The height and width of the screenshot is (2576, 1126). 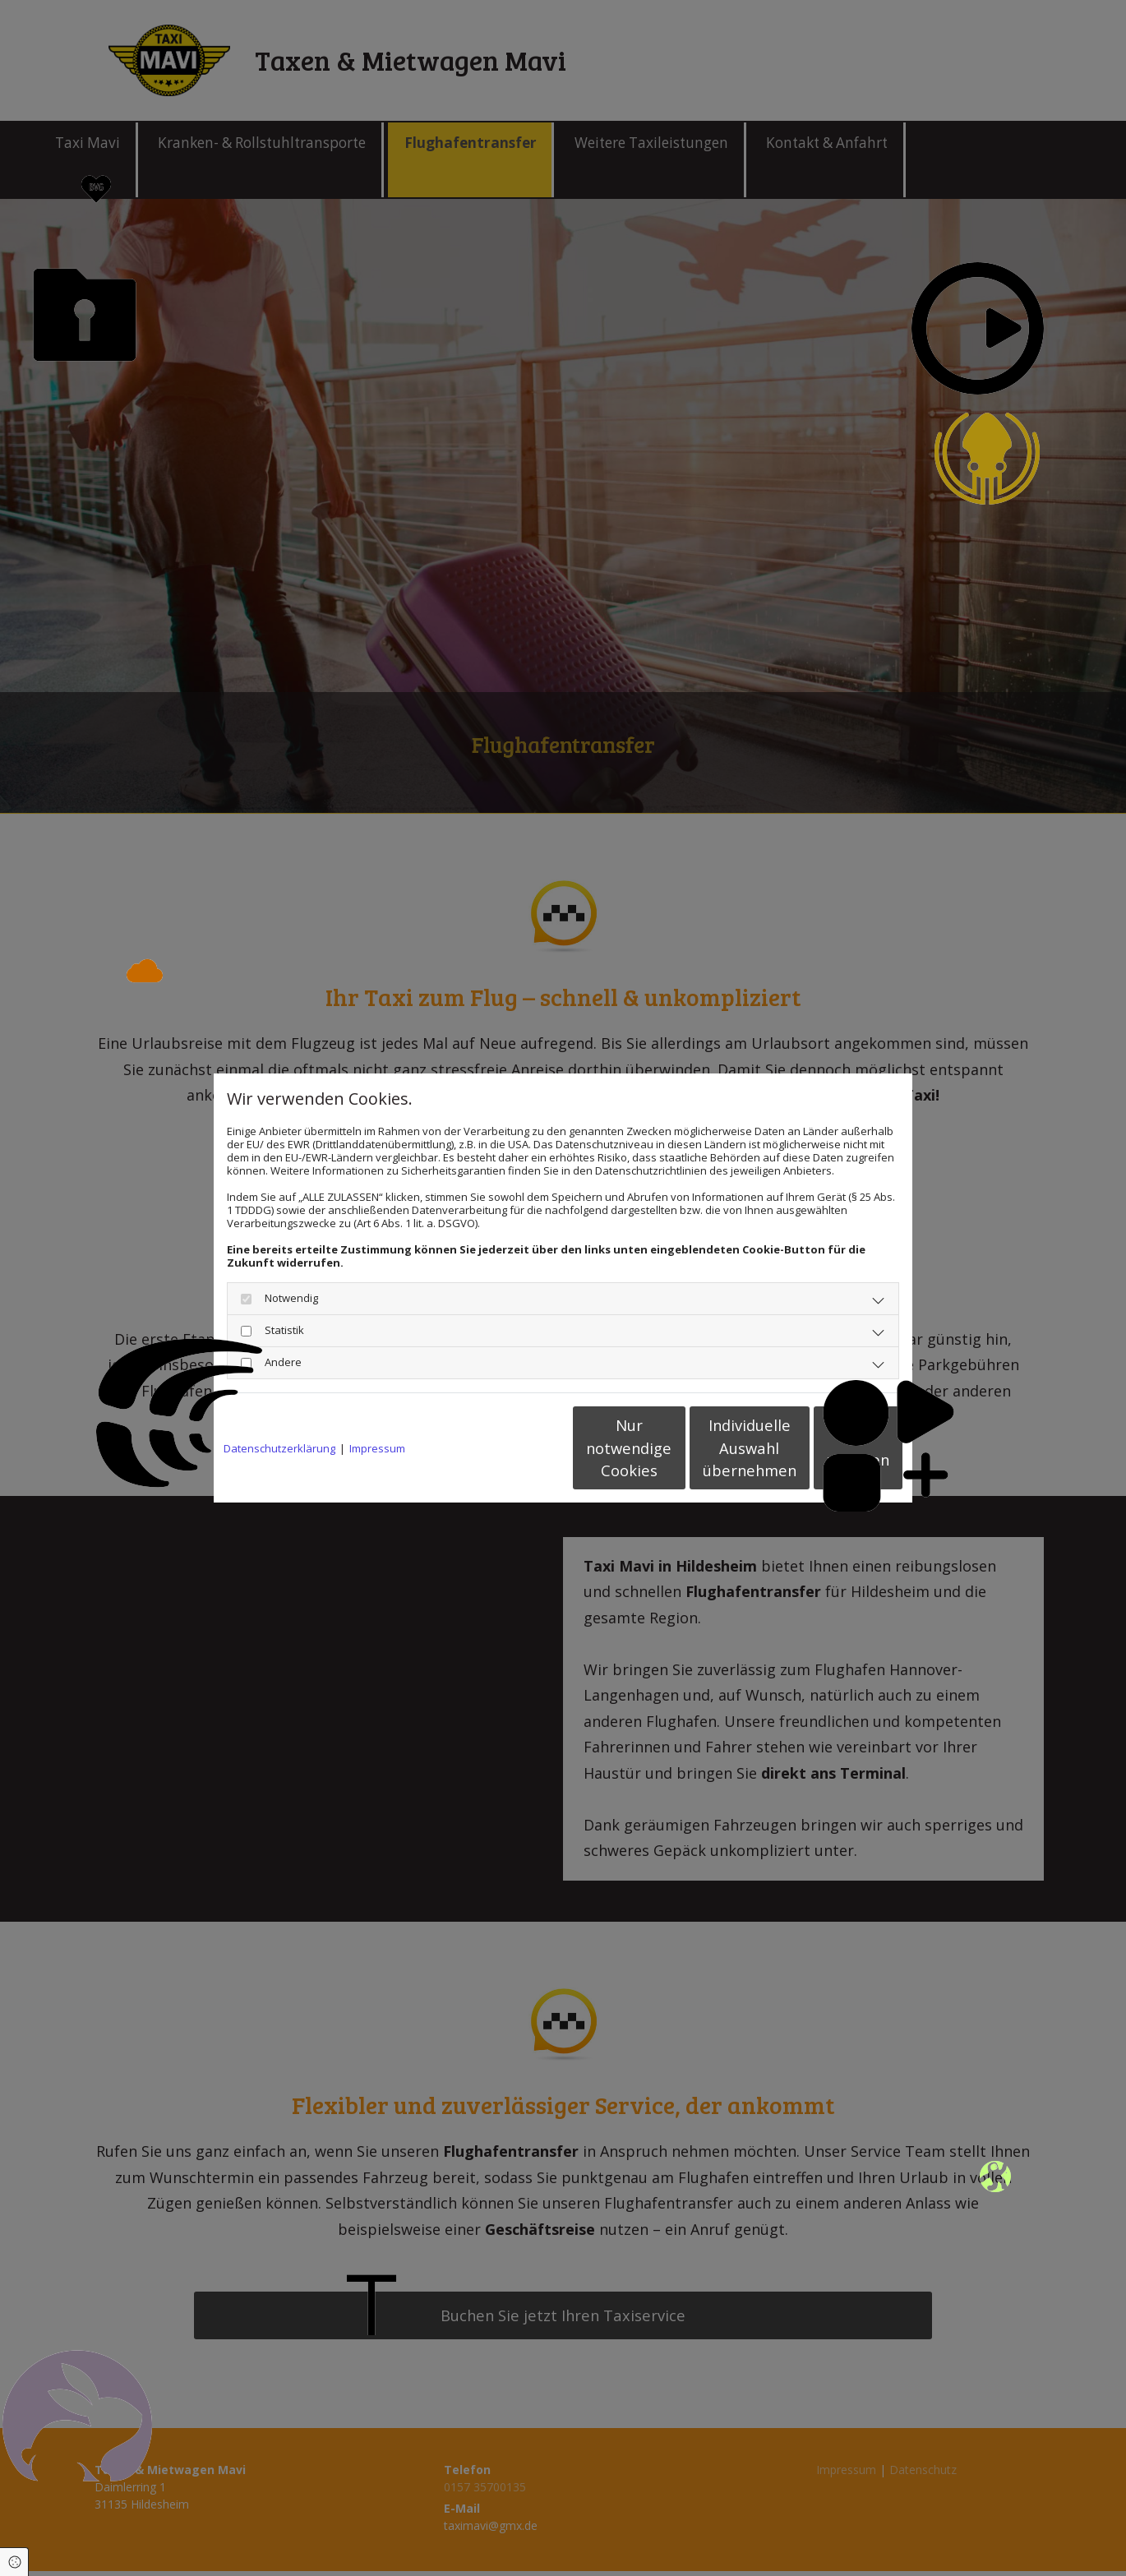 I want to click on steinberg brand logo, so click(x=977, y=328).